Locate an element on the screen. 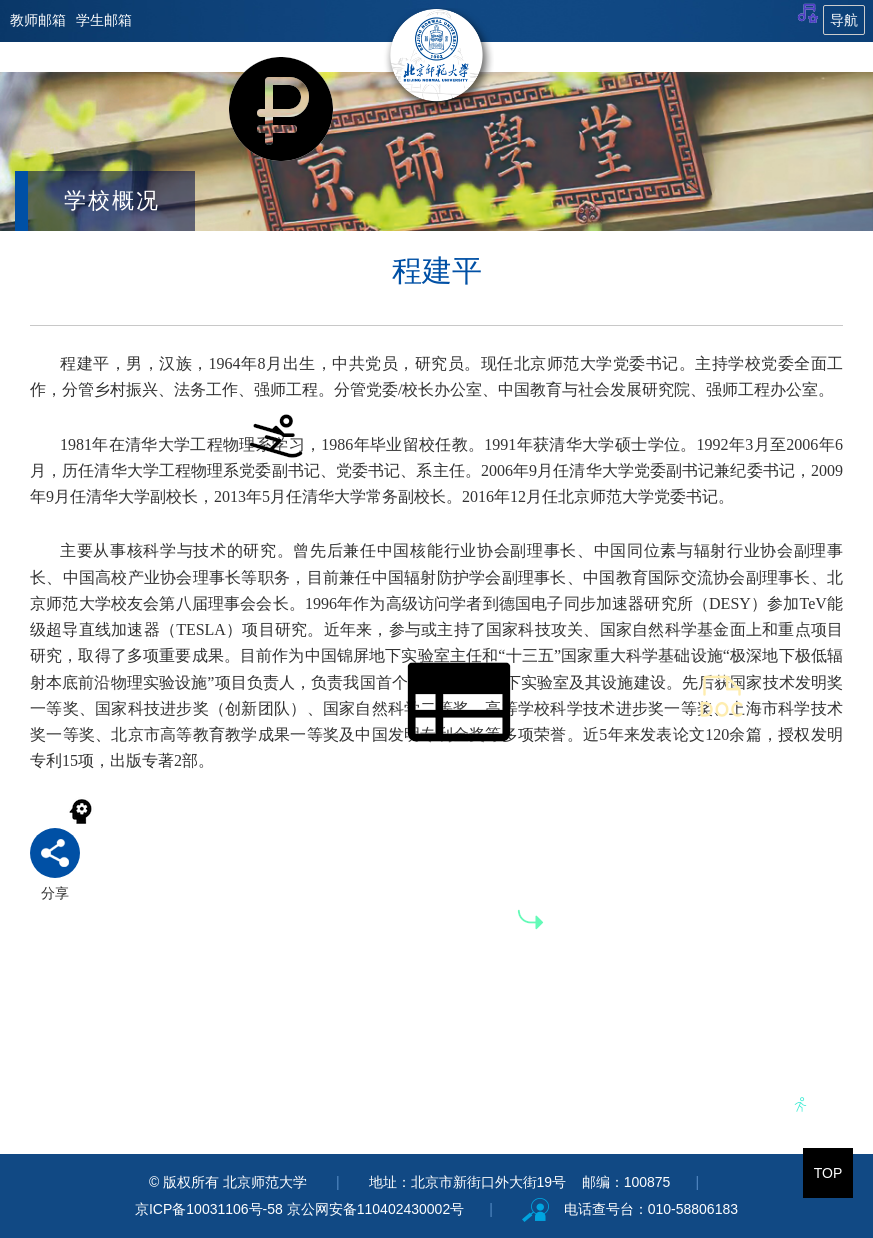 The width and height of the screenshot is (873, 1238). view price in russian rubles is located at coordinates (281, 109).